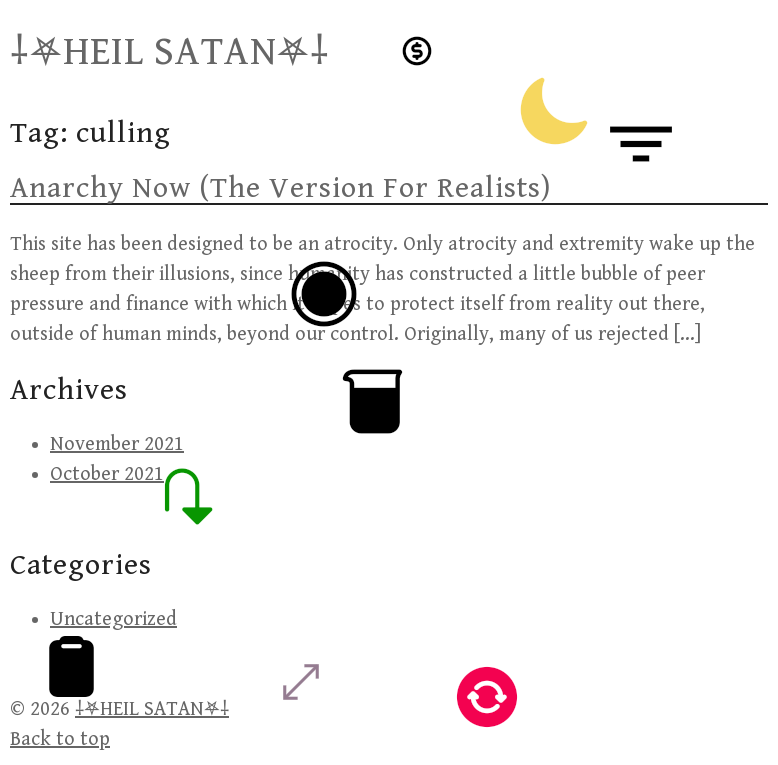 The image size is (778, 765). Describe the element at coordinates (417, 51) in the screenshot. I see `view account balance or financial summary` at that location.